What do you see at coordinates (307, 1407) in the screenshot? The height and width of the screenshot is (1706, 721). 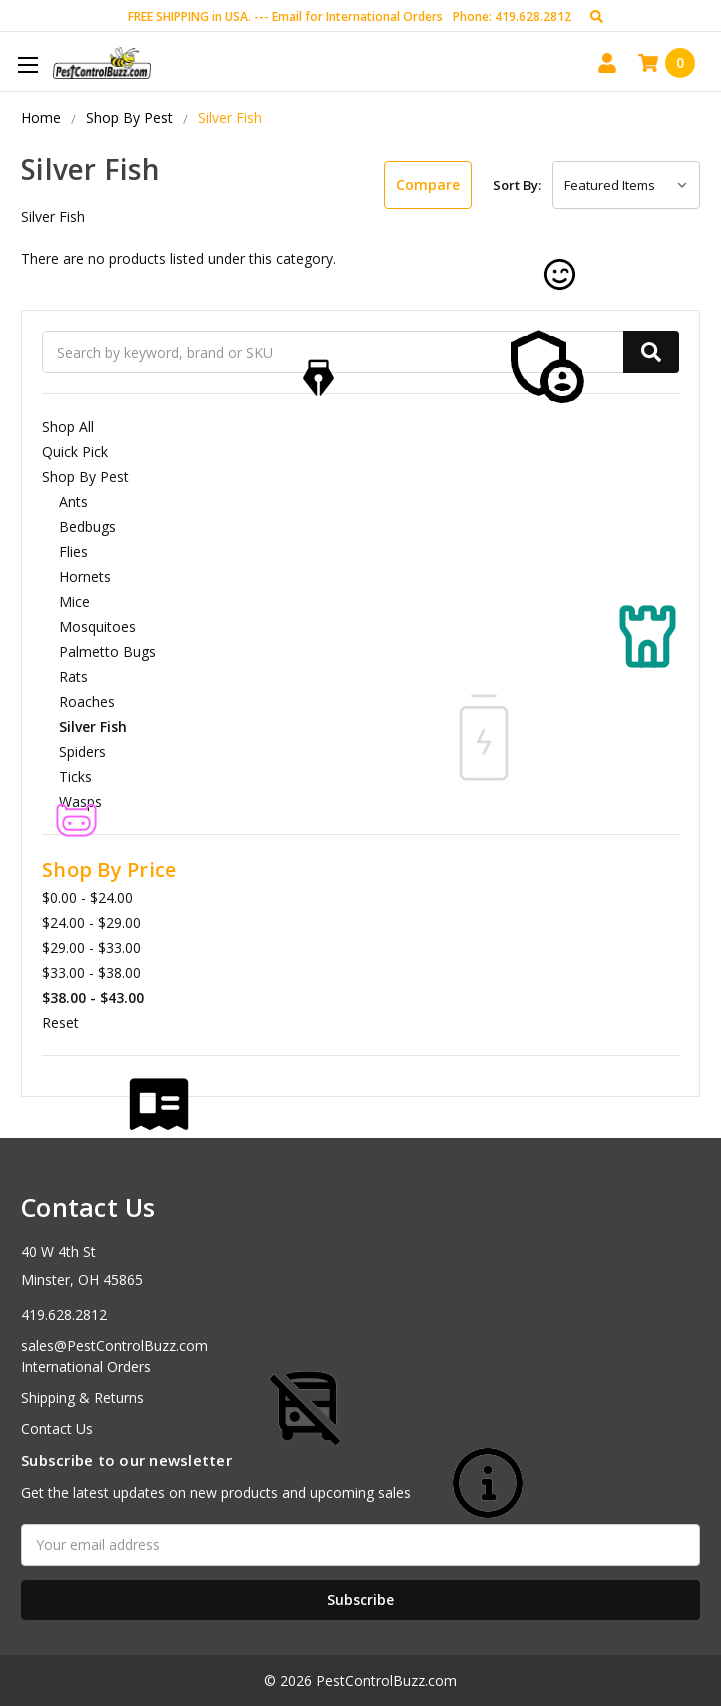 I see `indicates transfers are not available at this stop` at bounding box center [307, 1407].